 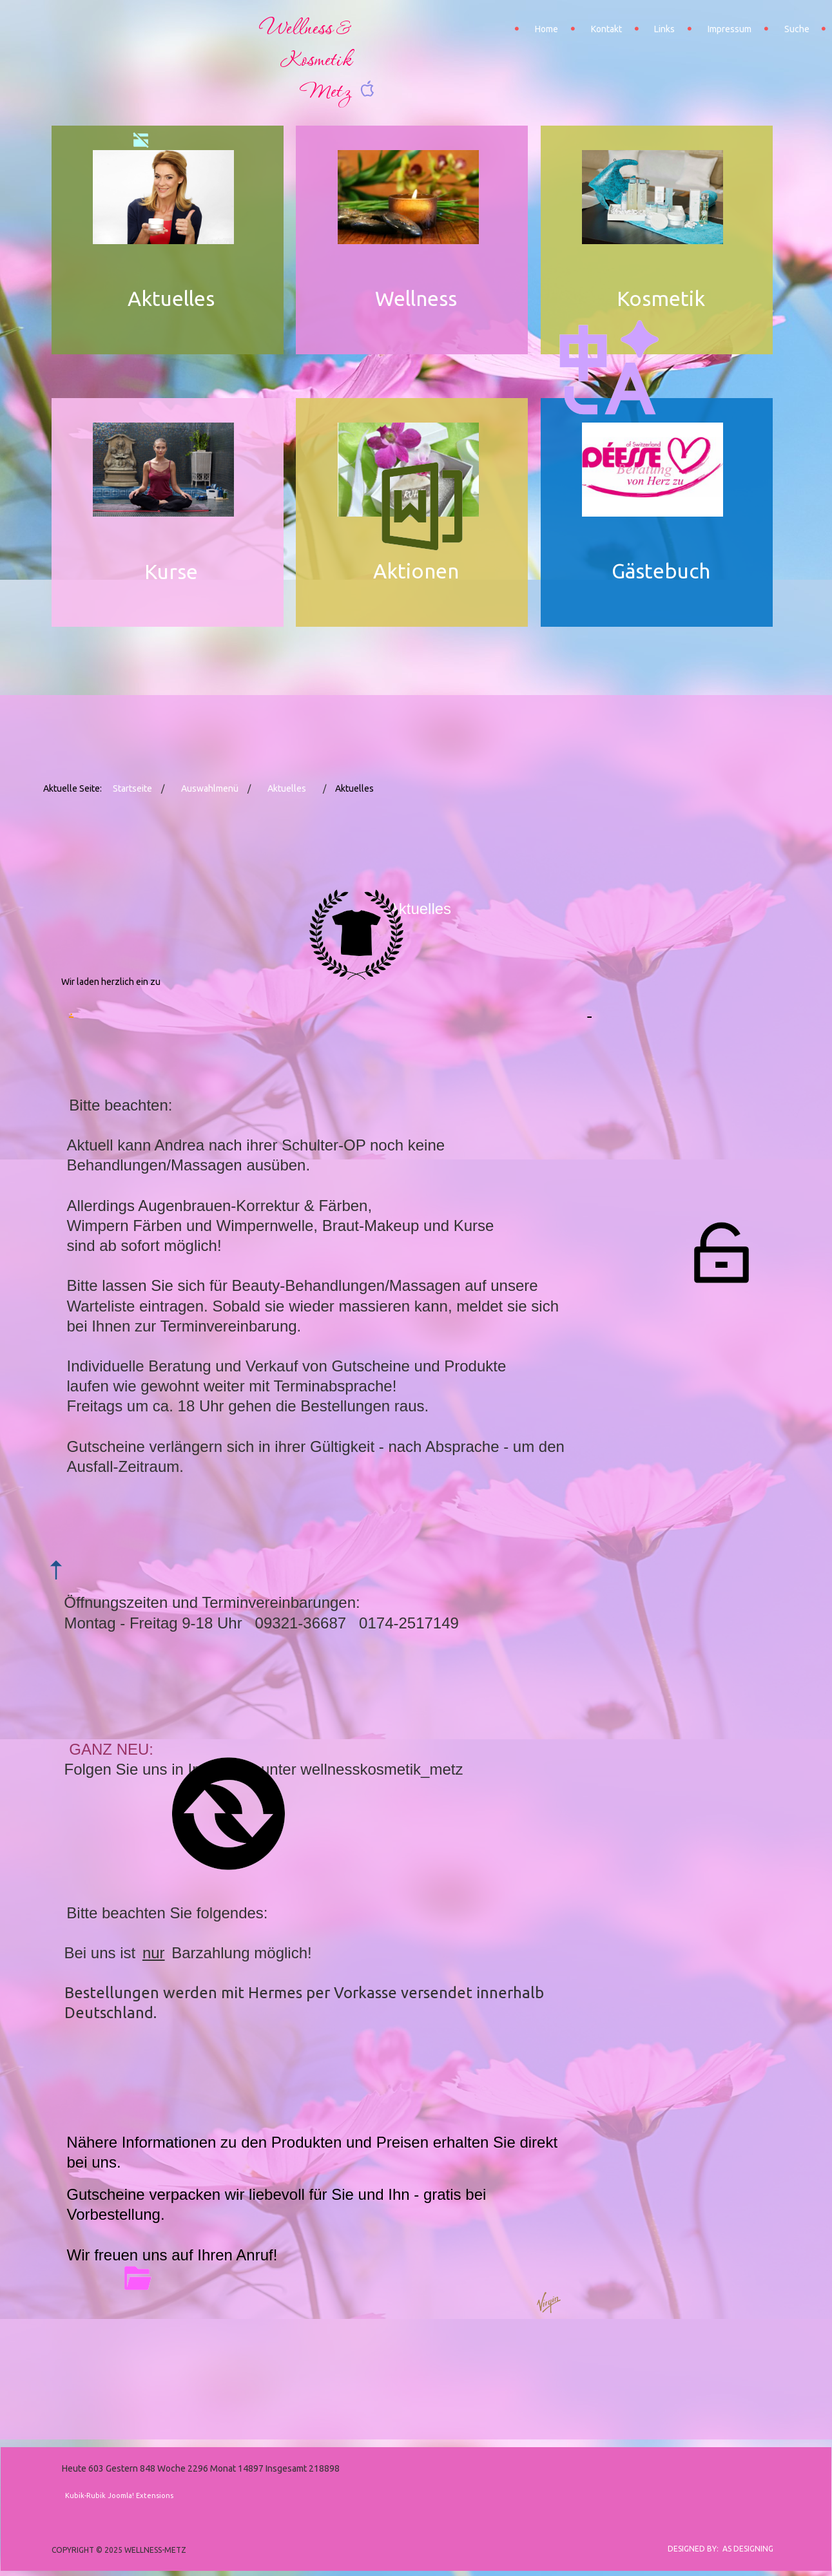 What do you see at coordinates (367, 88) in the screenshot?
I see `apple company logo` at bounding box center [367, 88].